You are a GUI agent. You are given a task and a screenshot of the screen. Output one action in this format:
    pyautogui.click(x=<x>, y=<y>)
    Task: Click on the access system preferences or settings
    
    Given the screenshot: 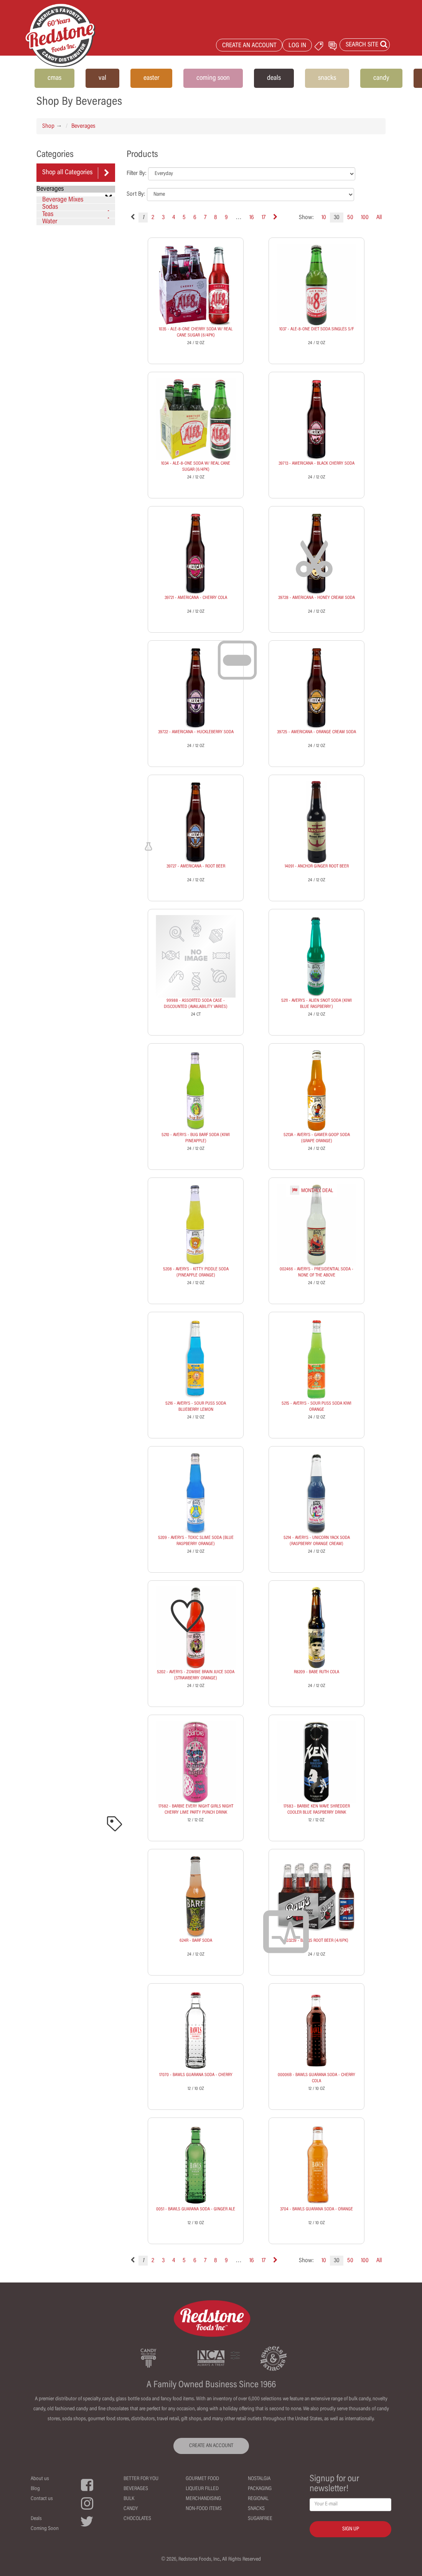 What is the action you would take?
    pyautogui.click(x=235, y=2355)
    